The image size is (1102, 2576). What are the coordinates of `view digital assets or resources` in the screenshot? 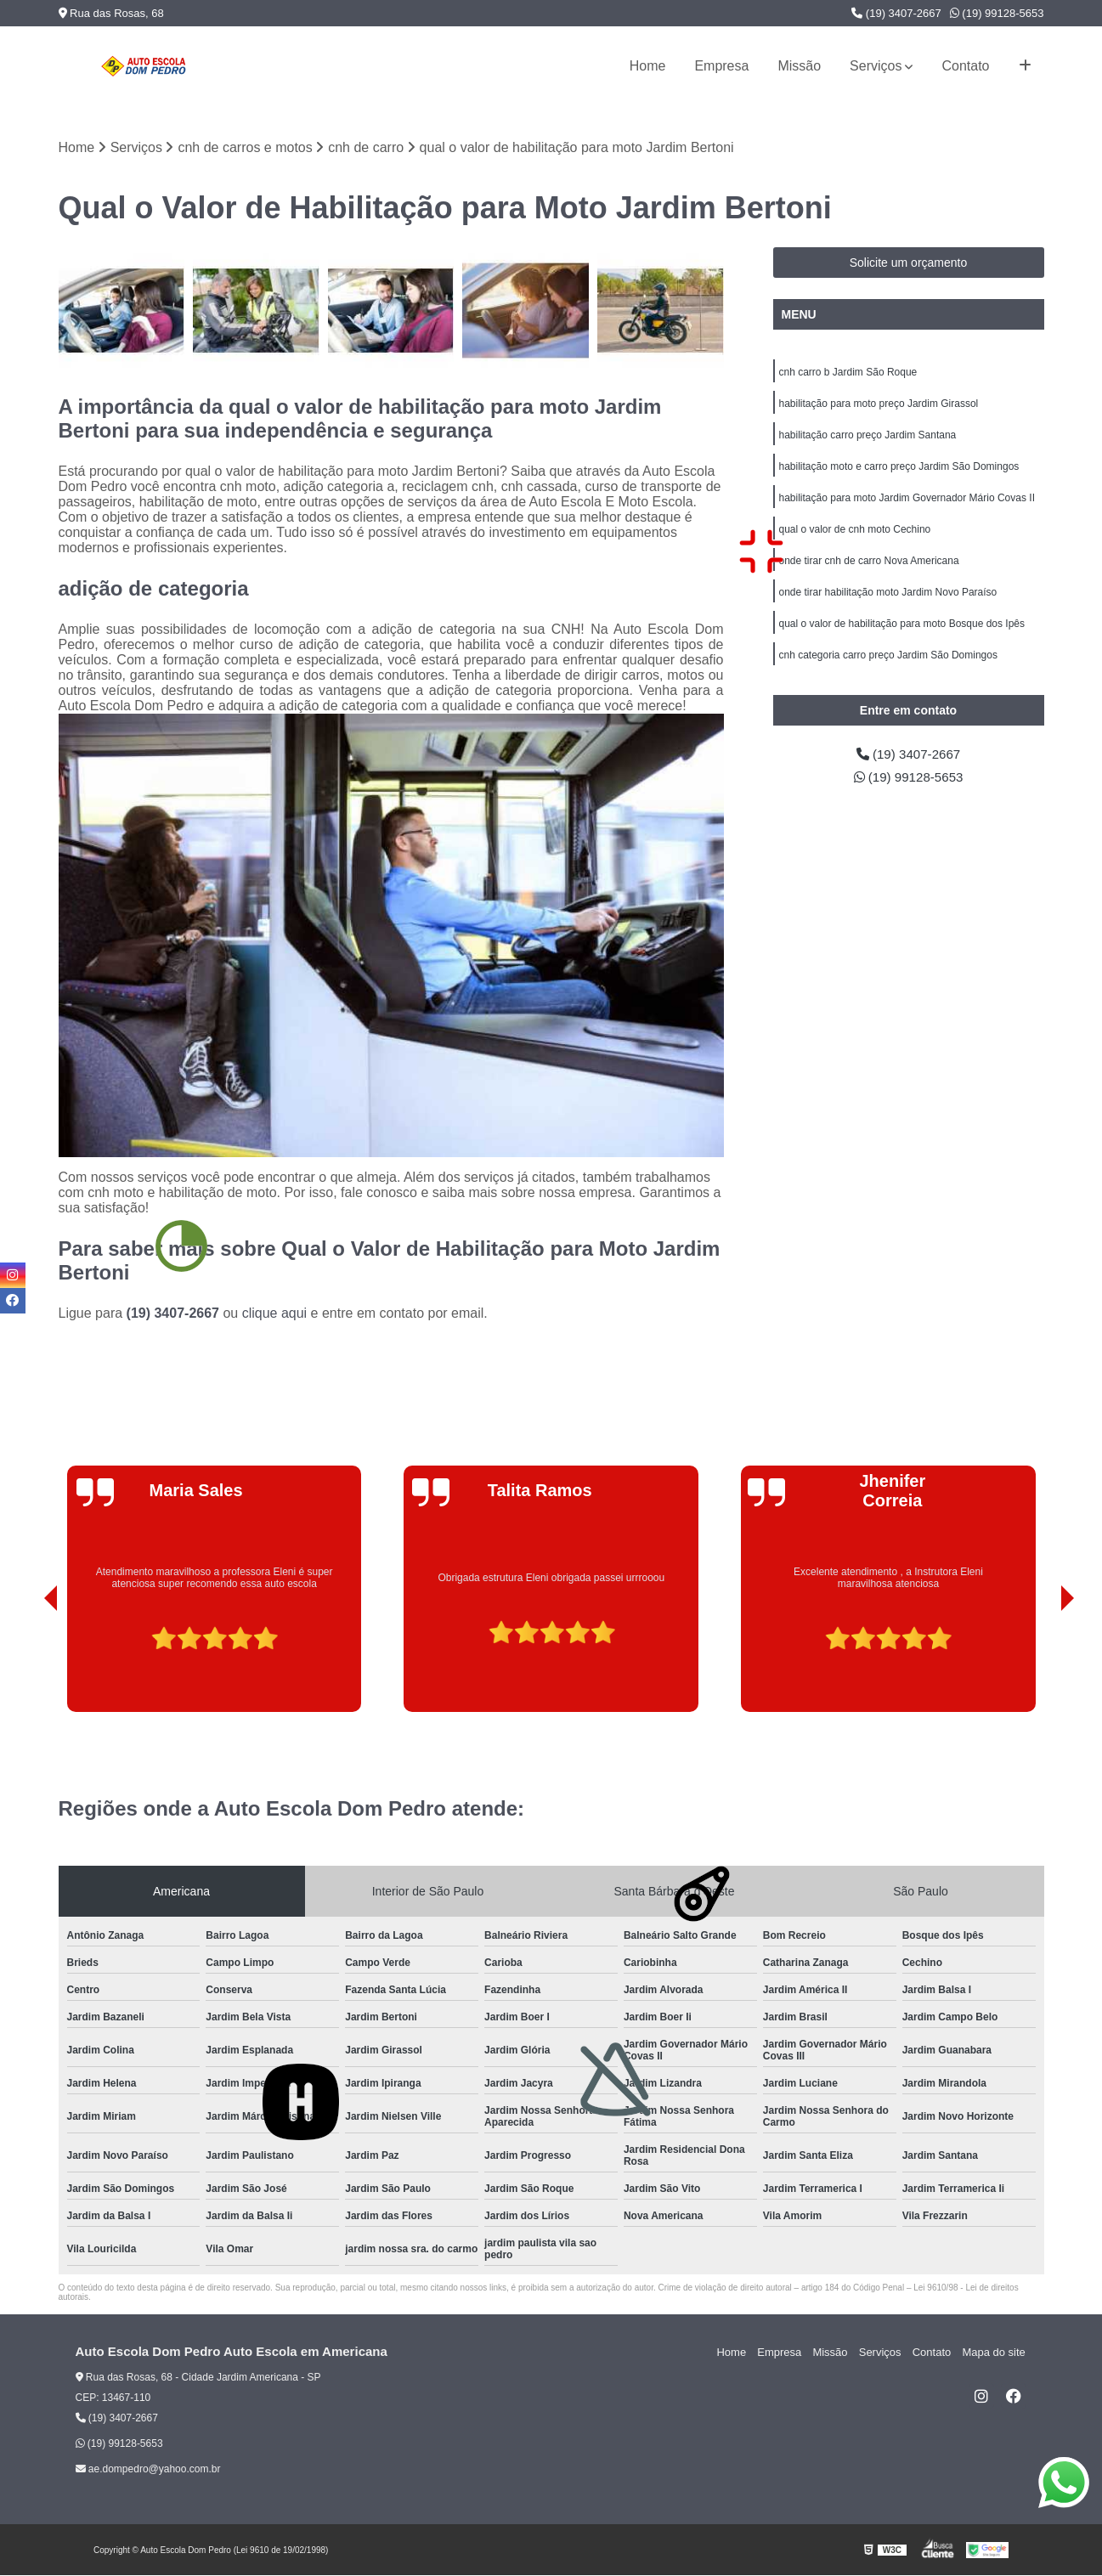 It's located at (702, 1894).